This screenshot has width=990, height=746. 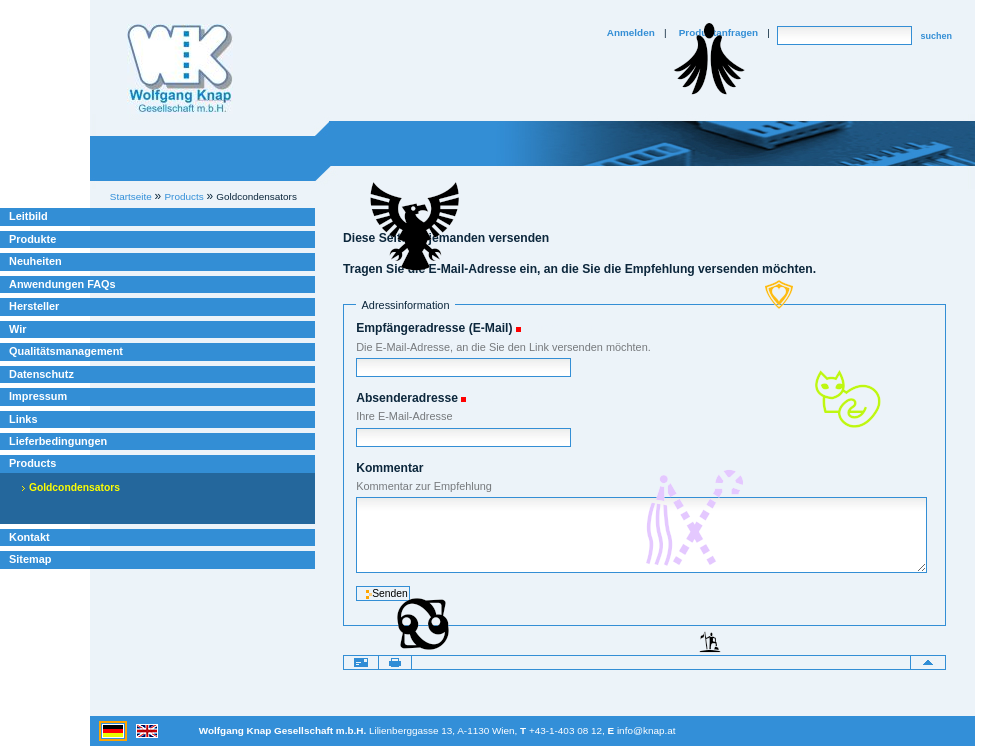 What do you see at coordinates (709, 58) in the screenshot?
I see `equip a wing cloak or cape item` at bounding box center [709, 58].